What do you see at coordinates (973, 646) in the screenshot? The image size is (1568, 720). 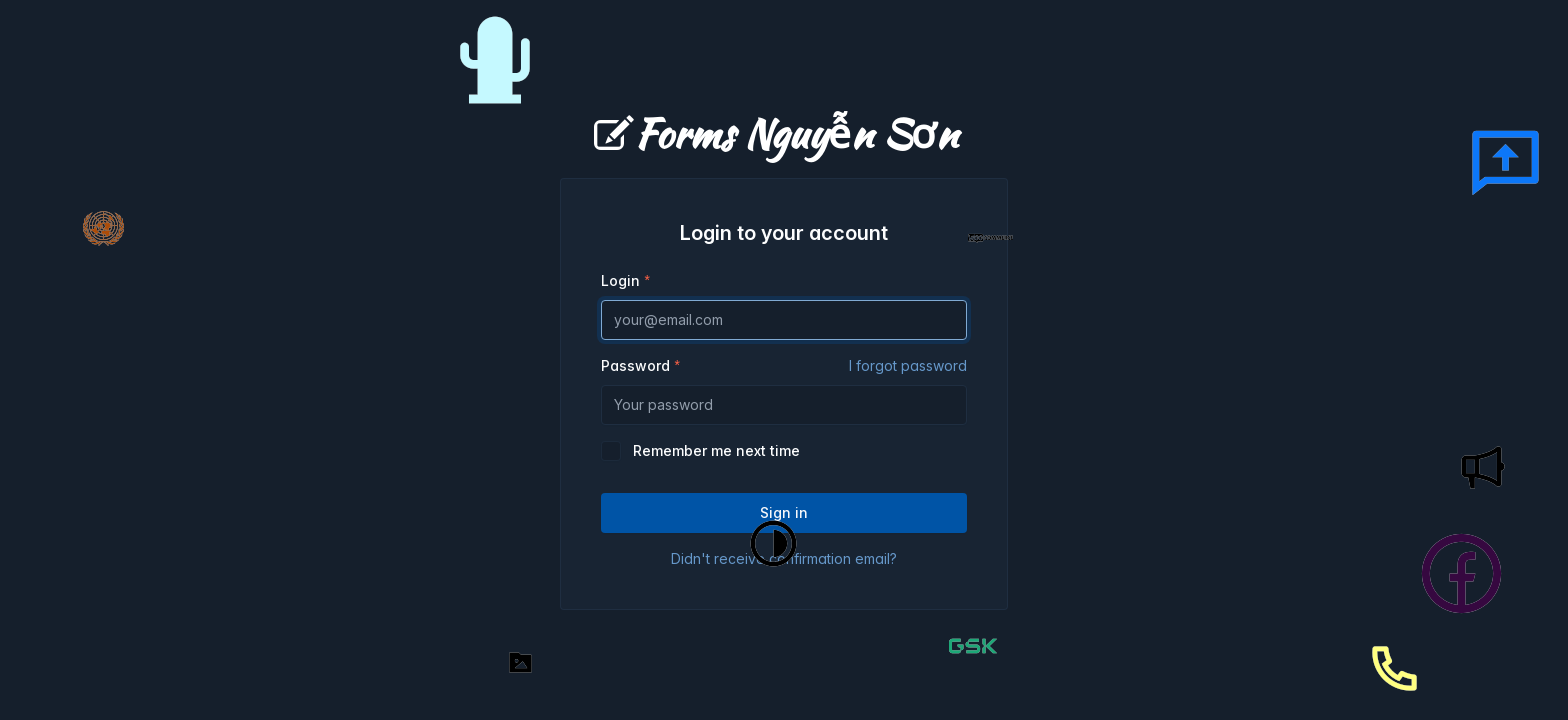 I see `GSK (GlaxoSmithKline) company logo` at bounding box center [973, 646].